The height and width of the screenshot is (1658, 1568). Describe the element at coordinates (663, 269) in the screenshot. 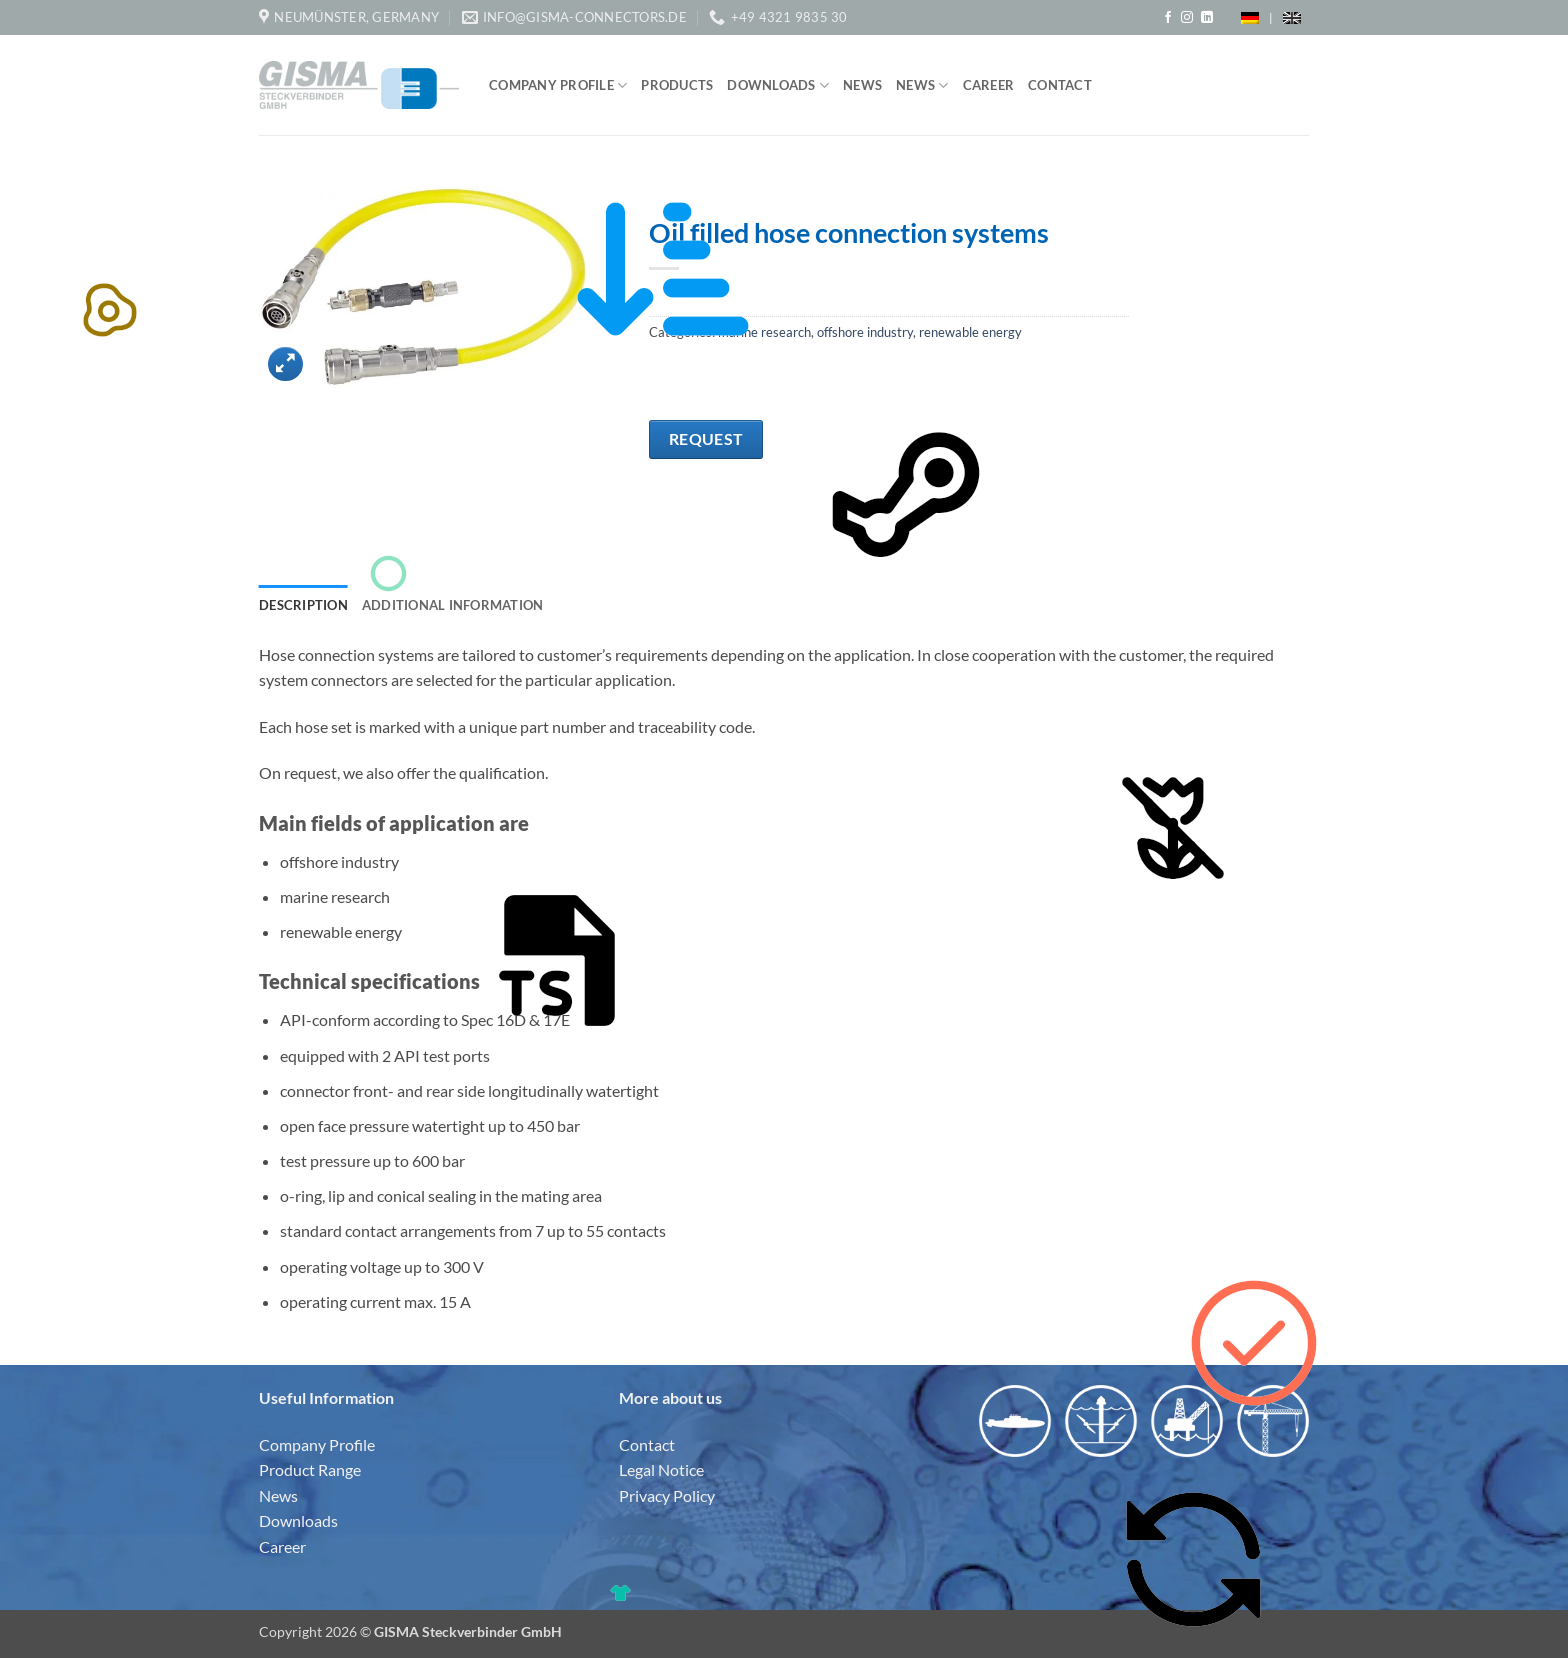

I see `sort items from smallest to largest` at that location.